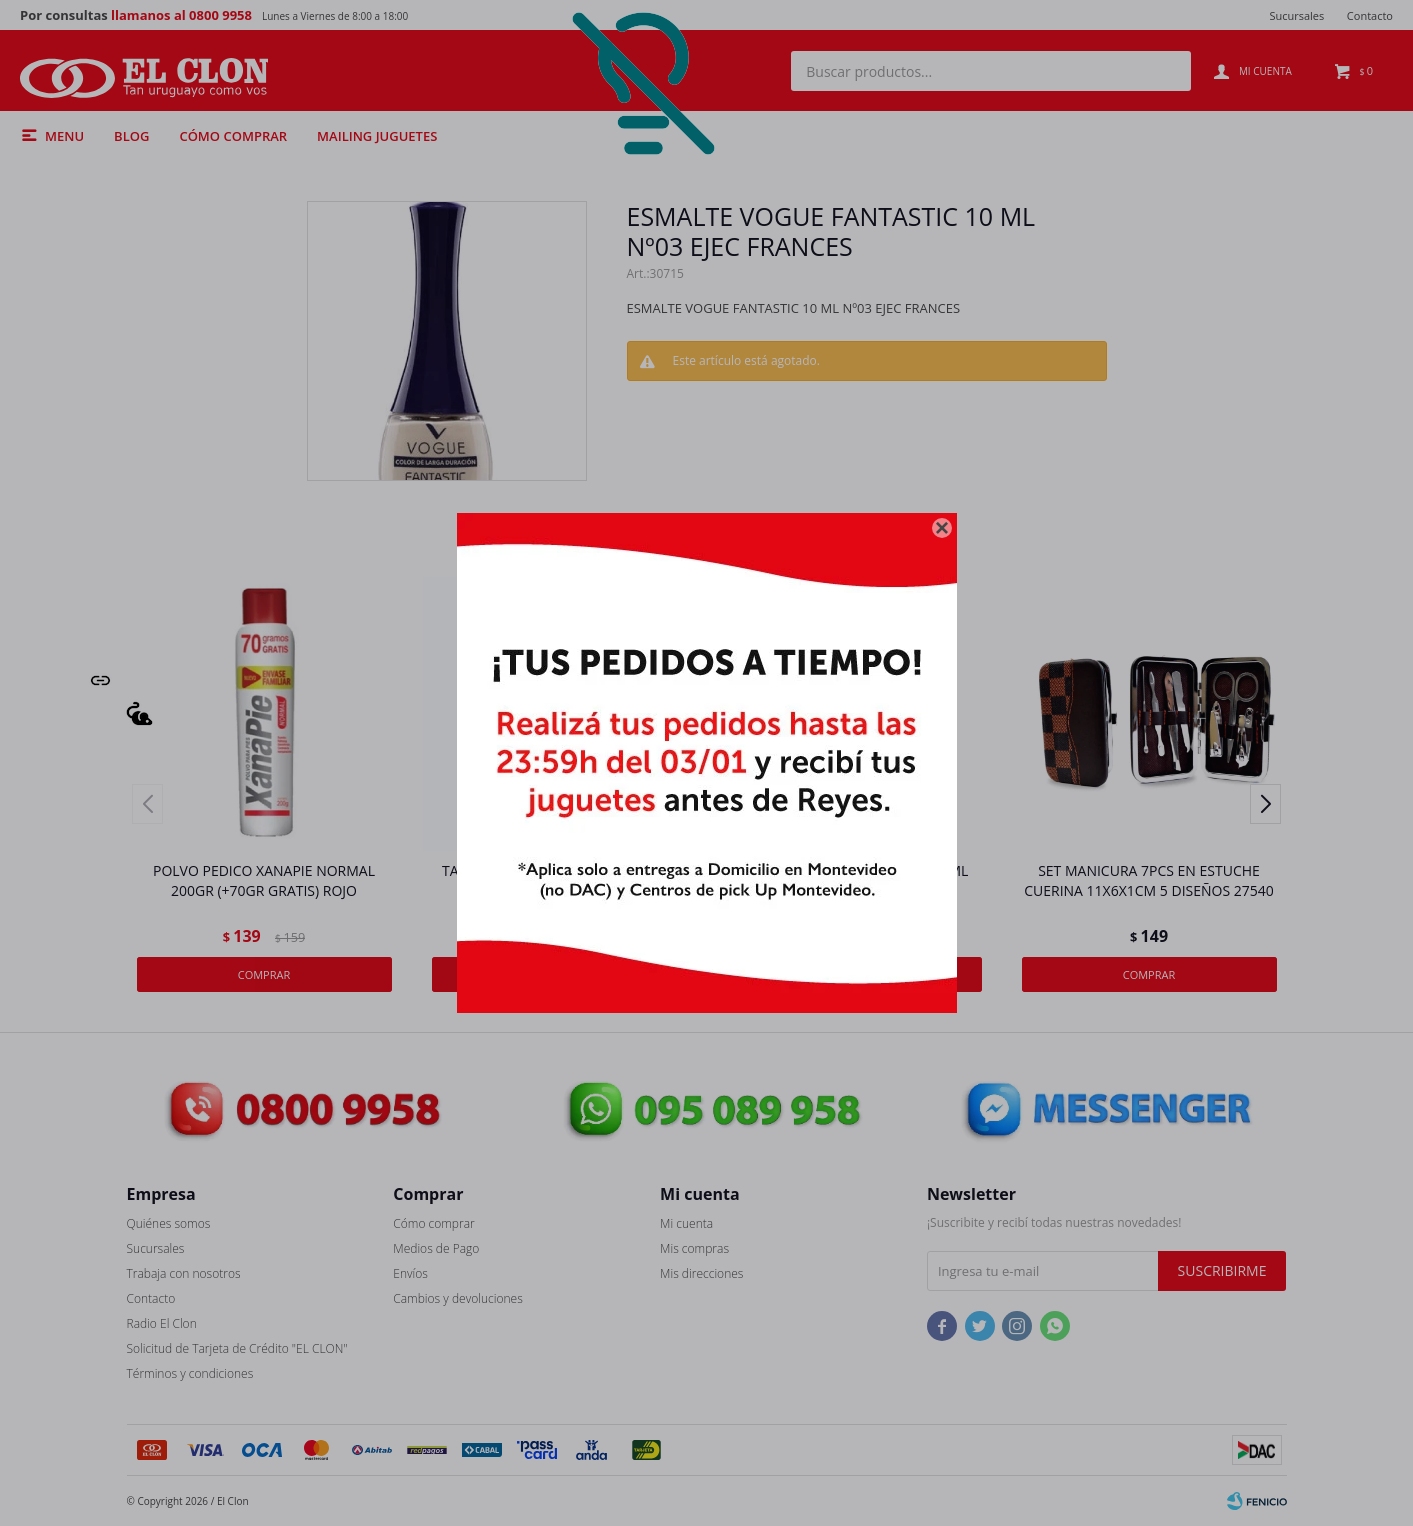 This screenshot has height=1526, width=1413. I want to click on request pest control services for rodents, so click(139, 713).